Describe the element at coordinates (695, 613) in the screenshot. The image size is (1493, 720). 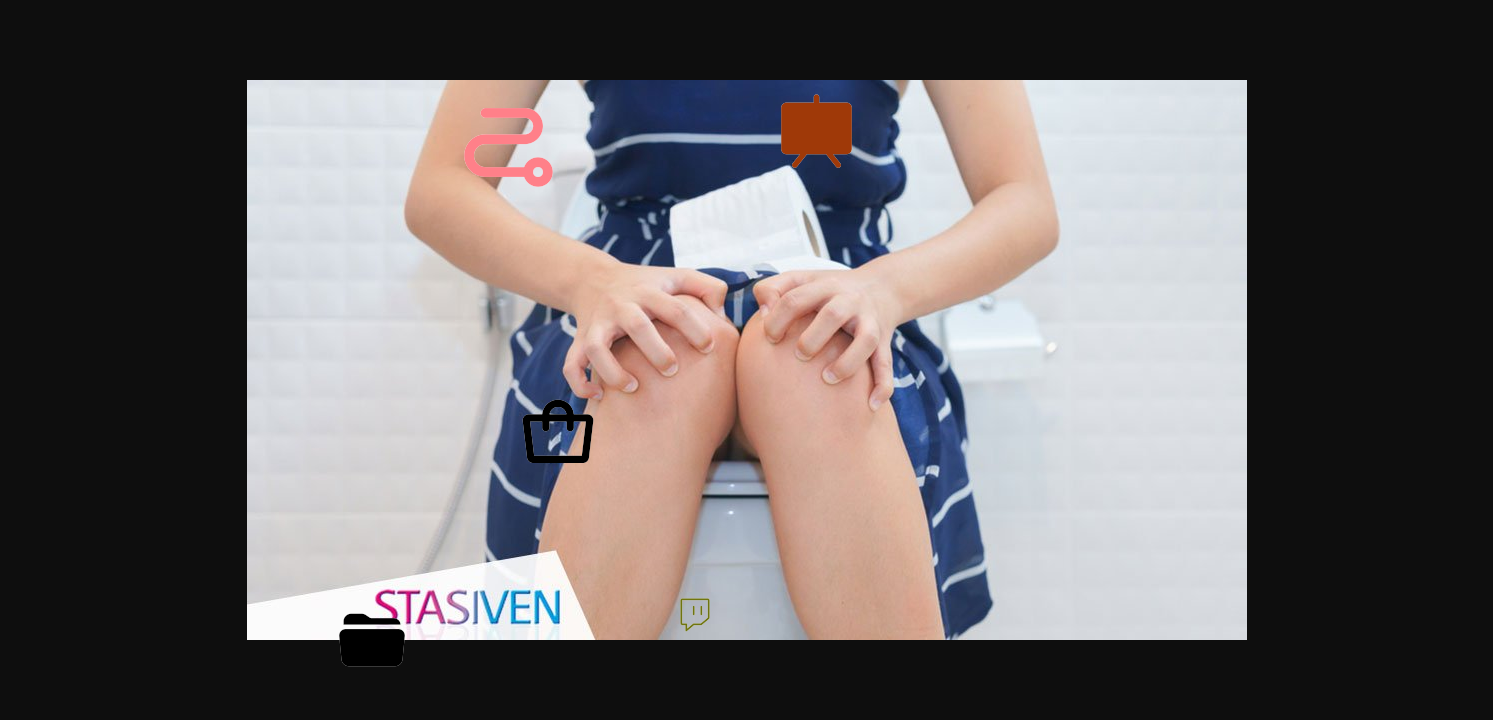
I see `open the Twitch app` at that location.